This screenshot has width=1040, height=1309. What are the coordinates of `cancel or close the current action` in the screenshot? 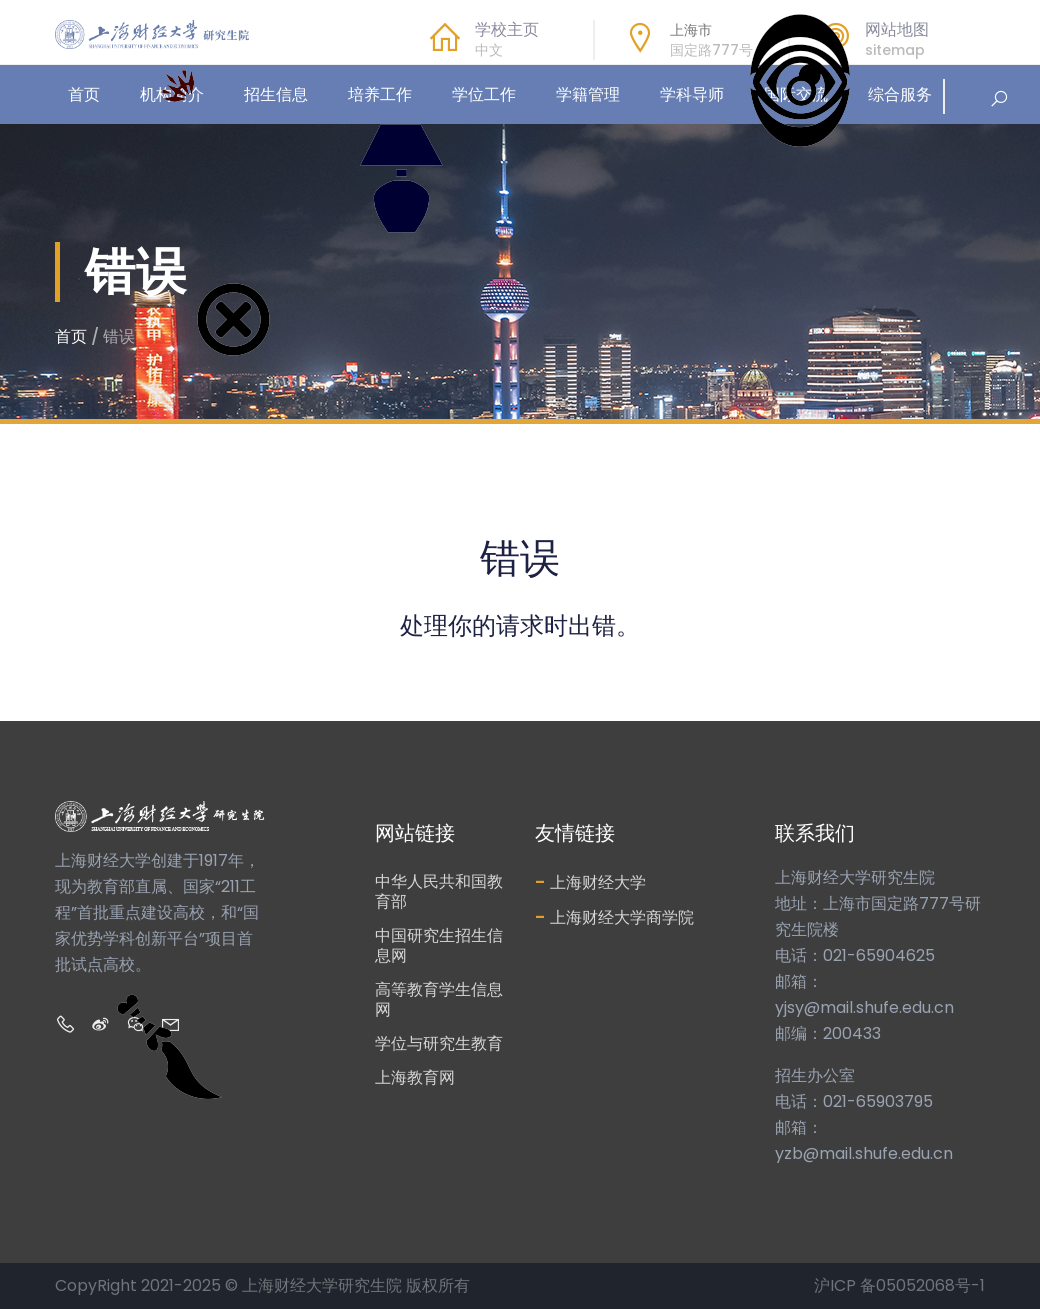 It's located at (233, 319).